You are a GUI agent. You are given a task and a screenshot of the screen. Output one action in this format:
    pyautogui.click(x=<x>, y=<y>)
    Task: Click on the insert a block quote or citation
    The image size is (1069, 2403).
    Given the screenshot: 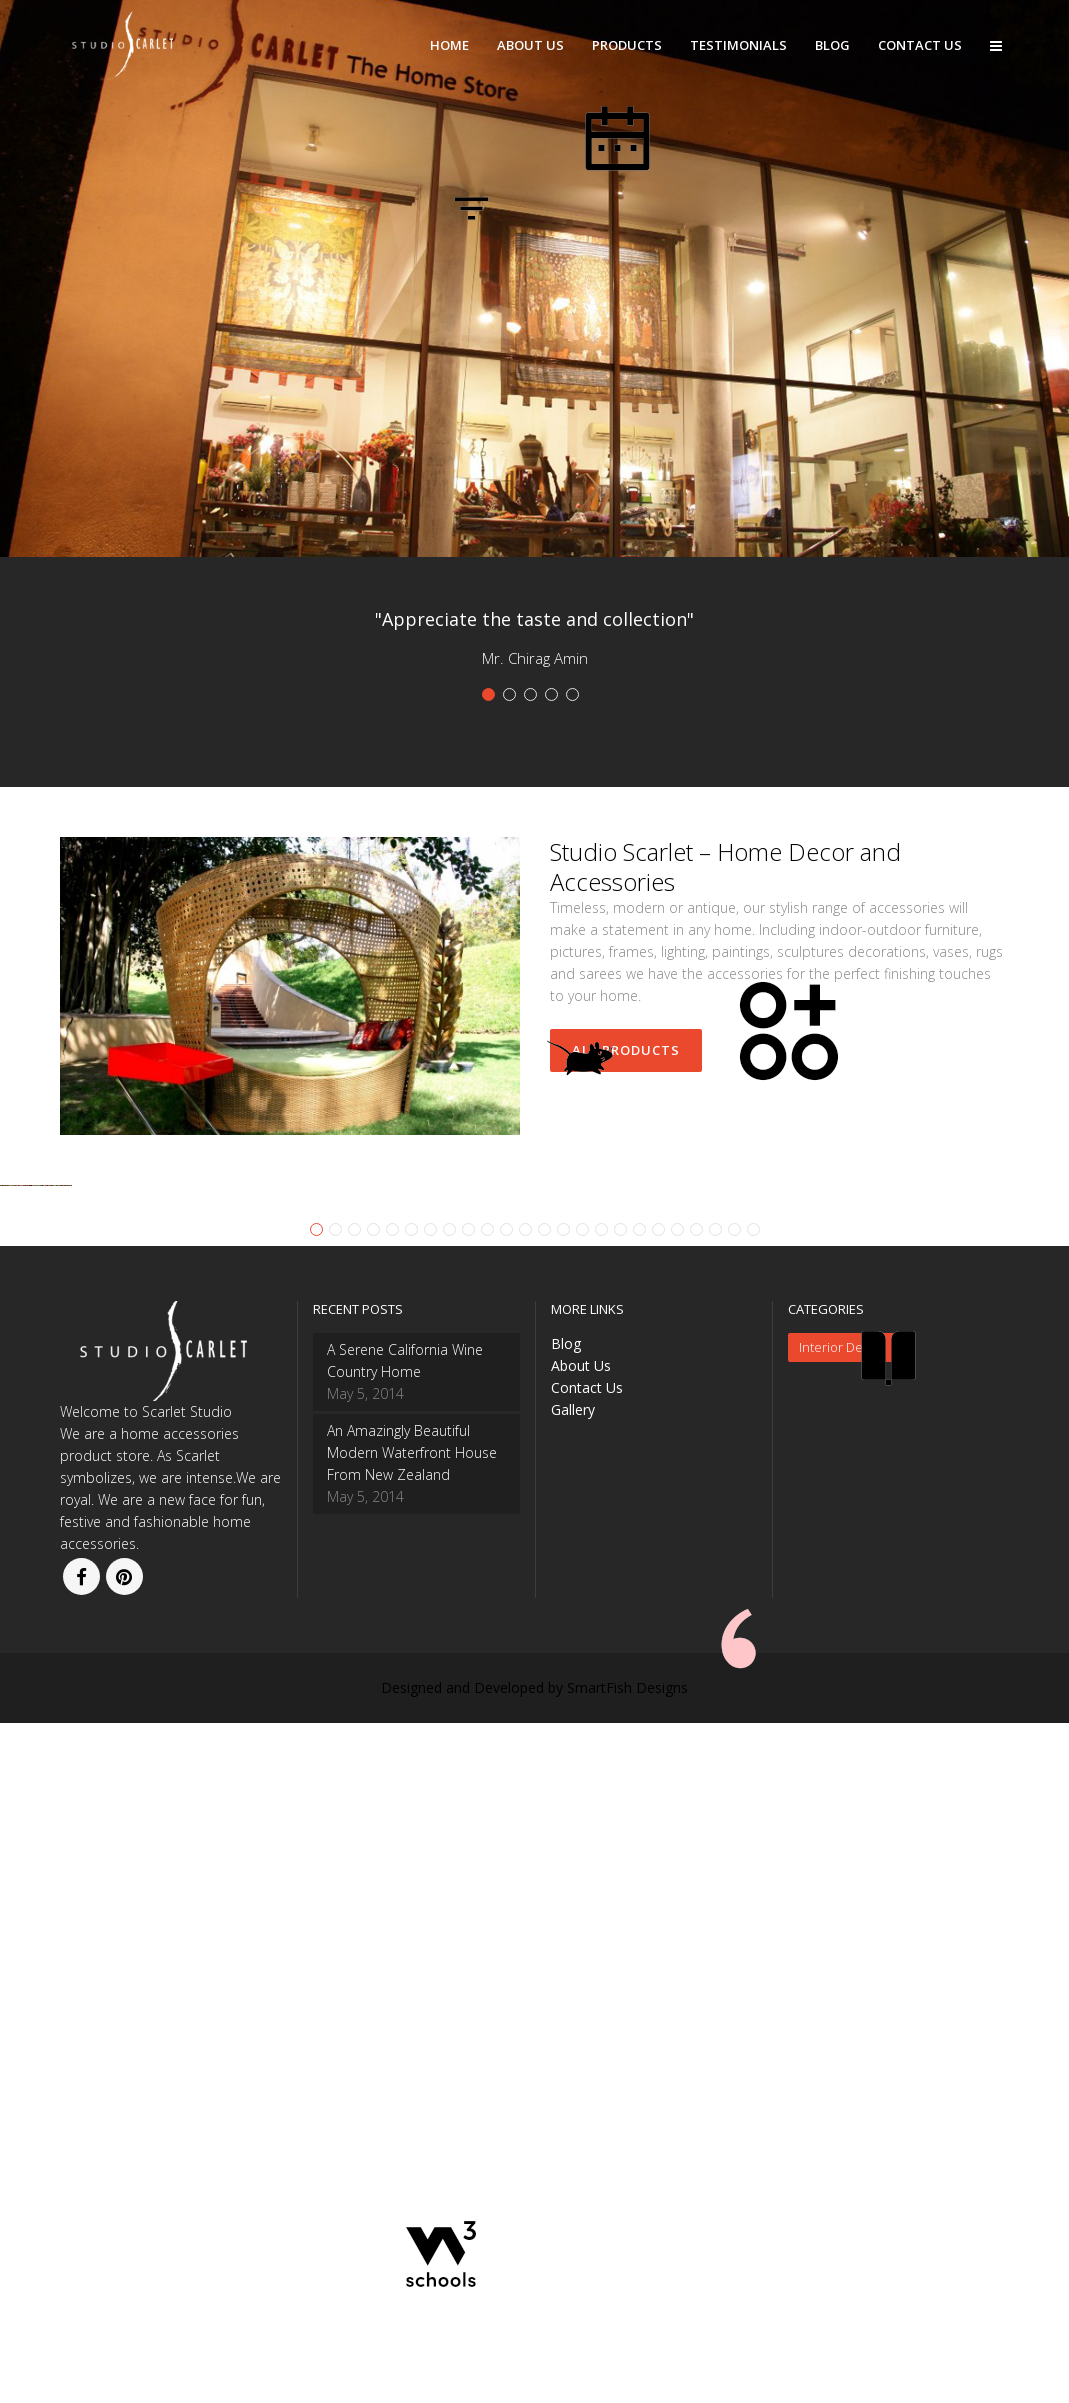 What is the action you would take?
    pyautogui.click(x=739, y=1640)
    